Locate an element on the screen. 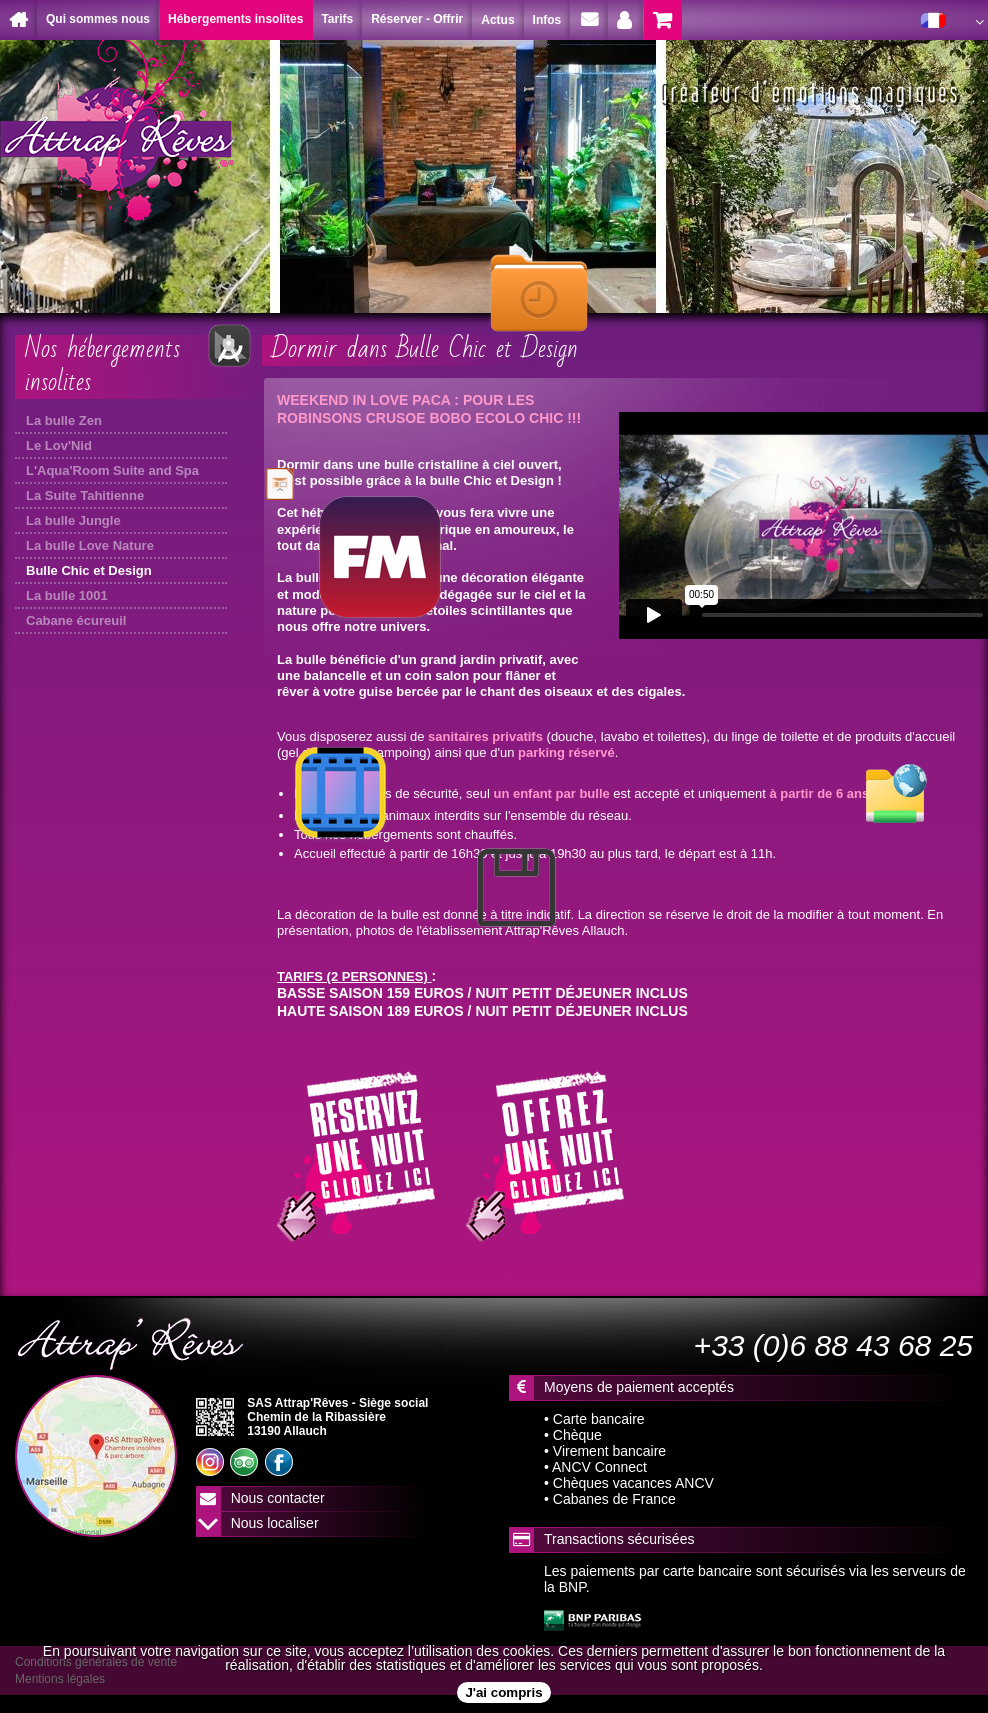  access network or shared folder is located at coordinates (895, 794).